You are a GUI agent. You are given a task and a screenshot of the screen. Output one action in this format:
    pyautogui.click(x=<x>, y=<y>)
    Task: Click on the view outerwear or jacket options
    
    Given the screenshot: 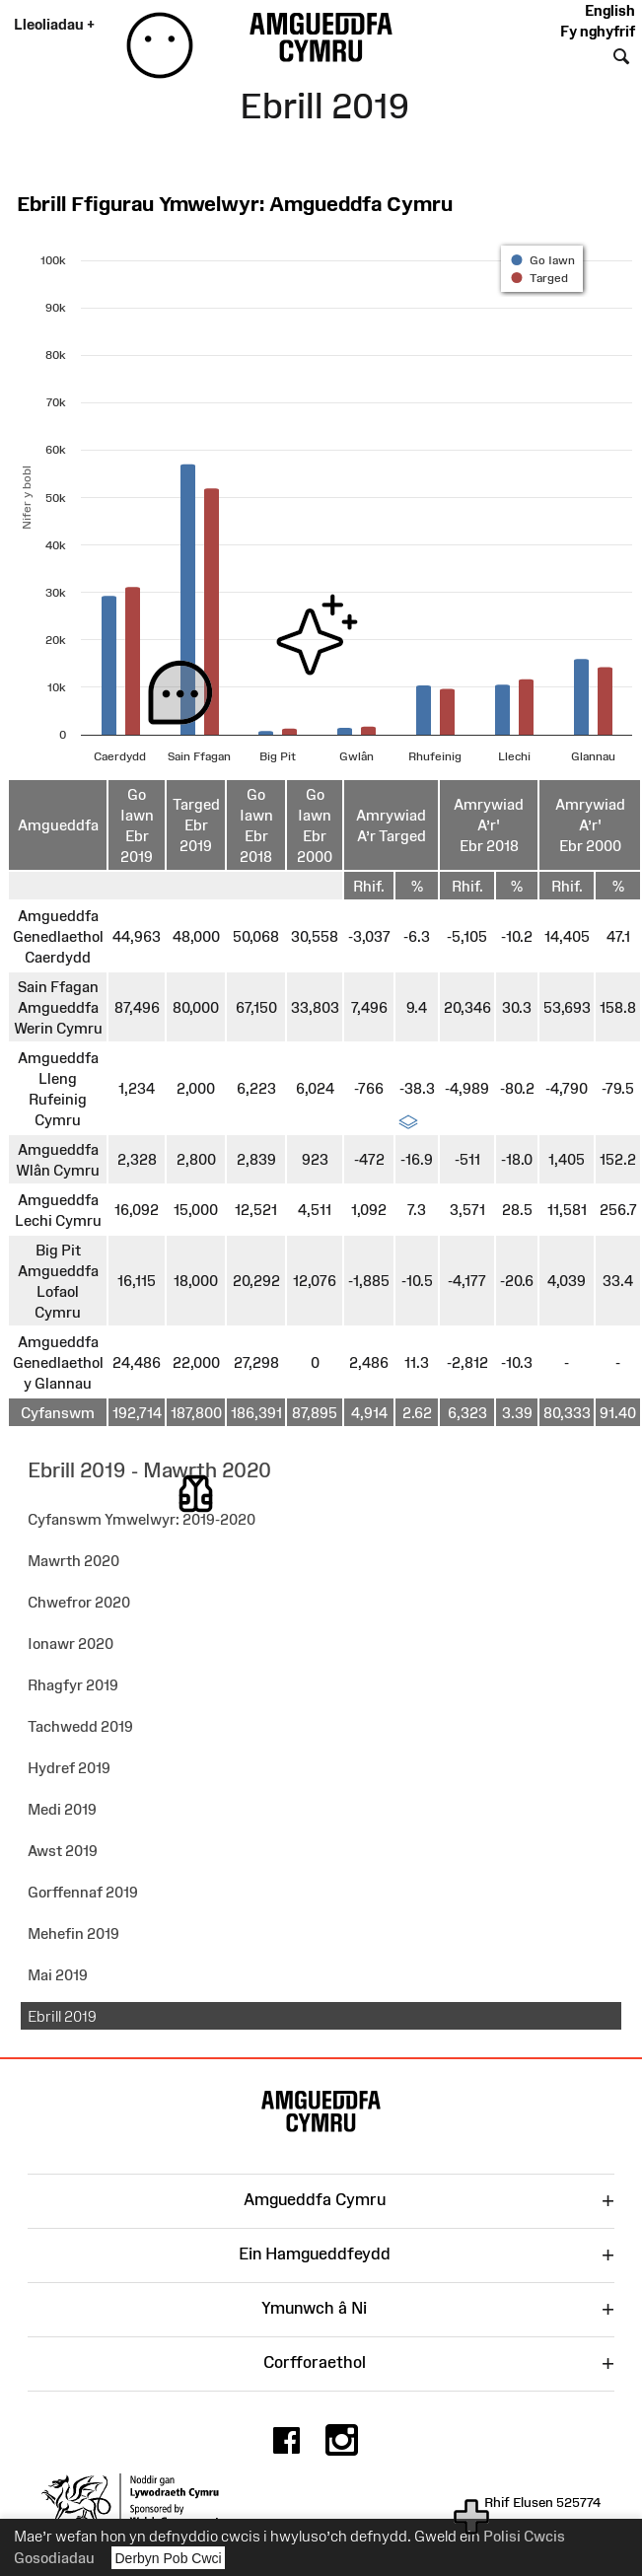 What is the action you would take?
    pyautogui.click(x=195, y=1493)
    